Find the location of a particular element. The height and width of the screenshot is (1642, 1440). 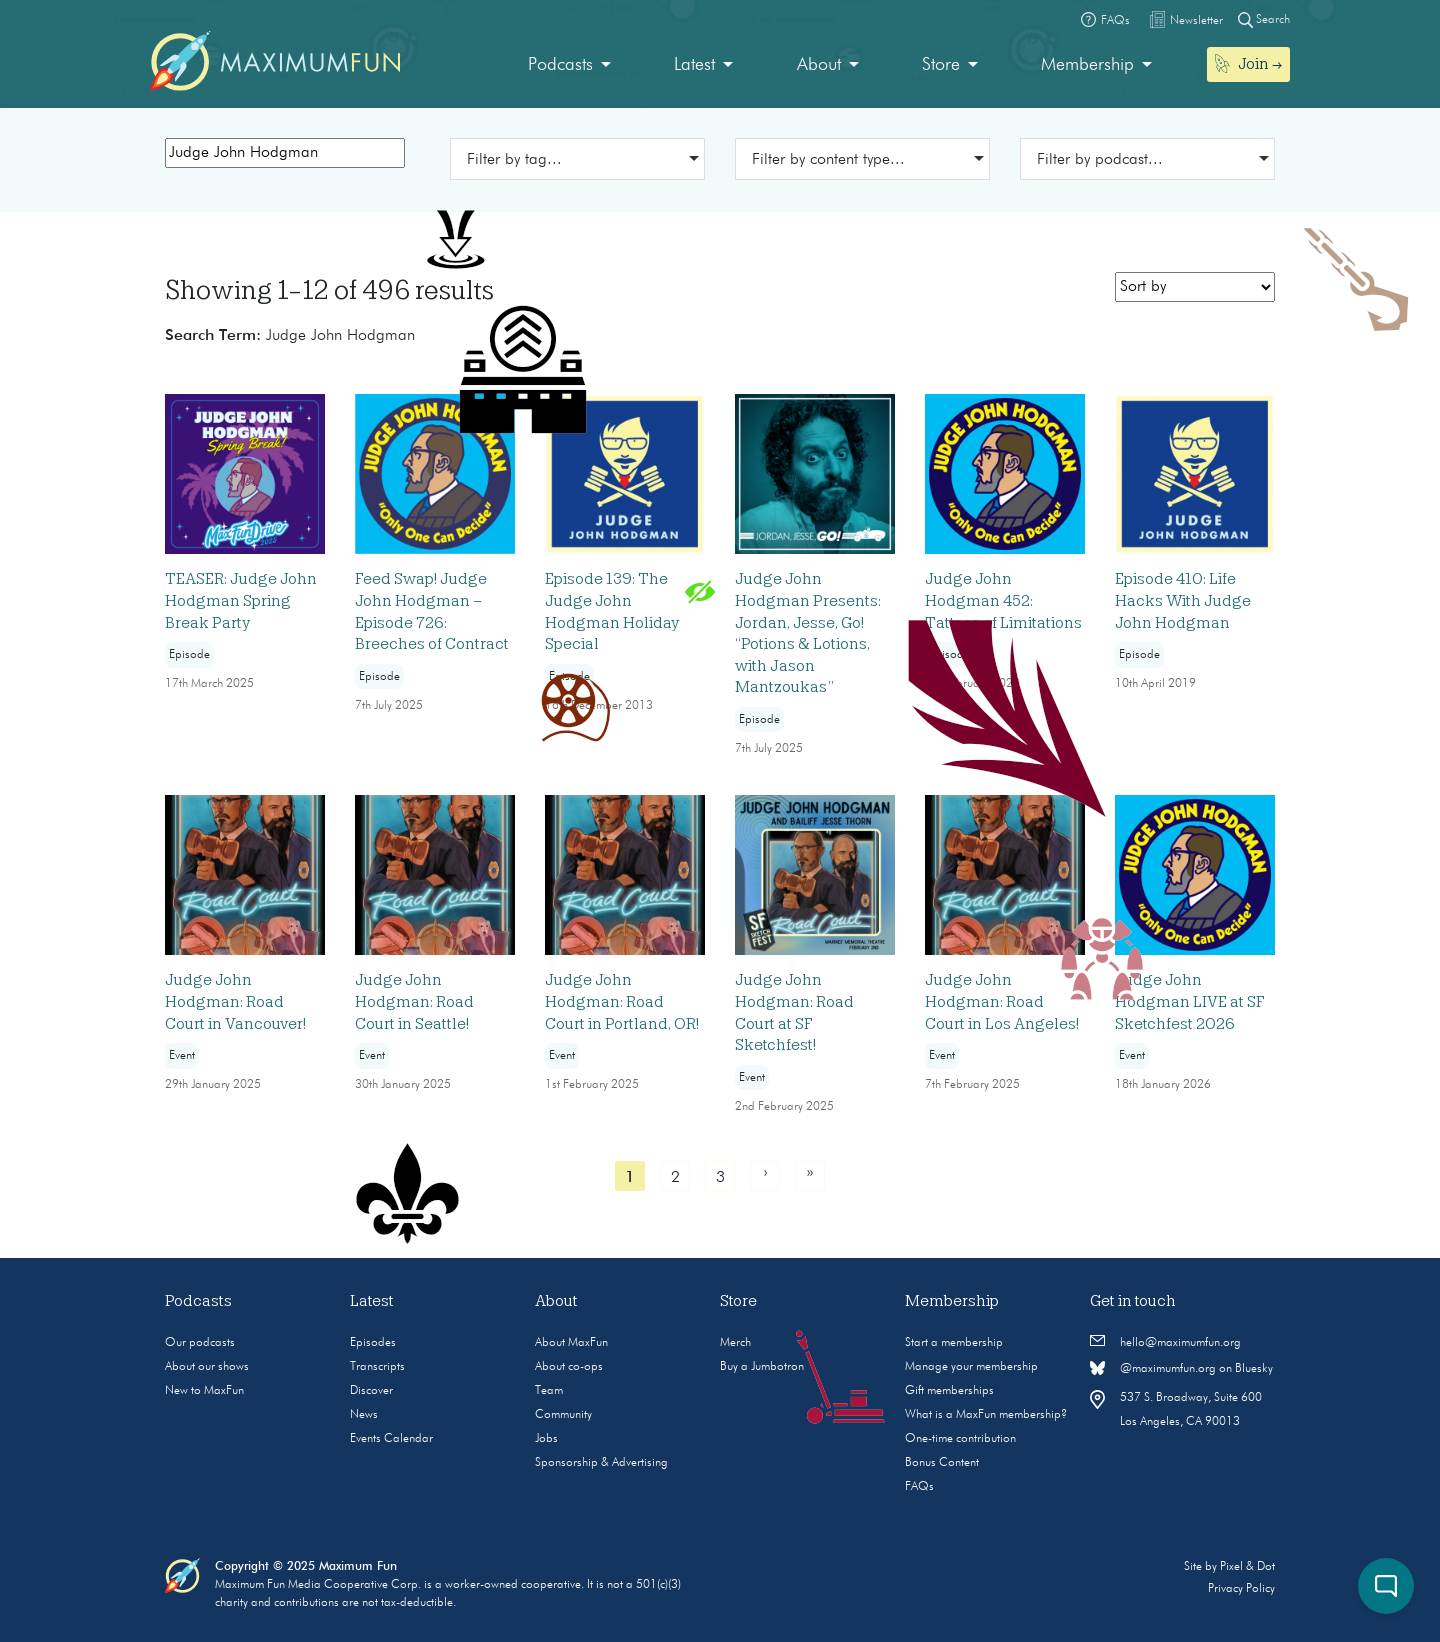

decorative emblem representing French or royal heritage is located at coordinates (407, 1193).